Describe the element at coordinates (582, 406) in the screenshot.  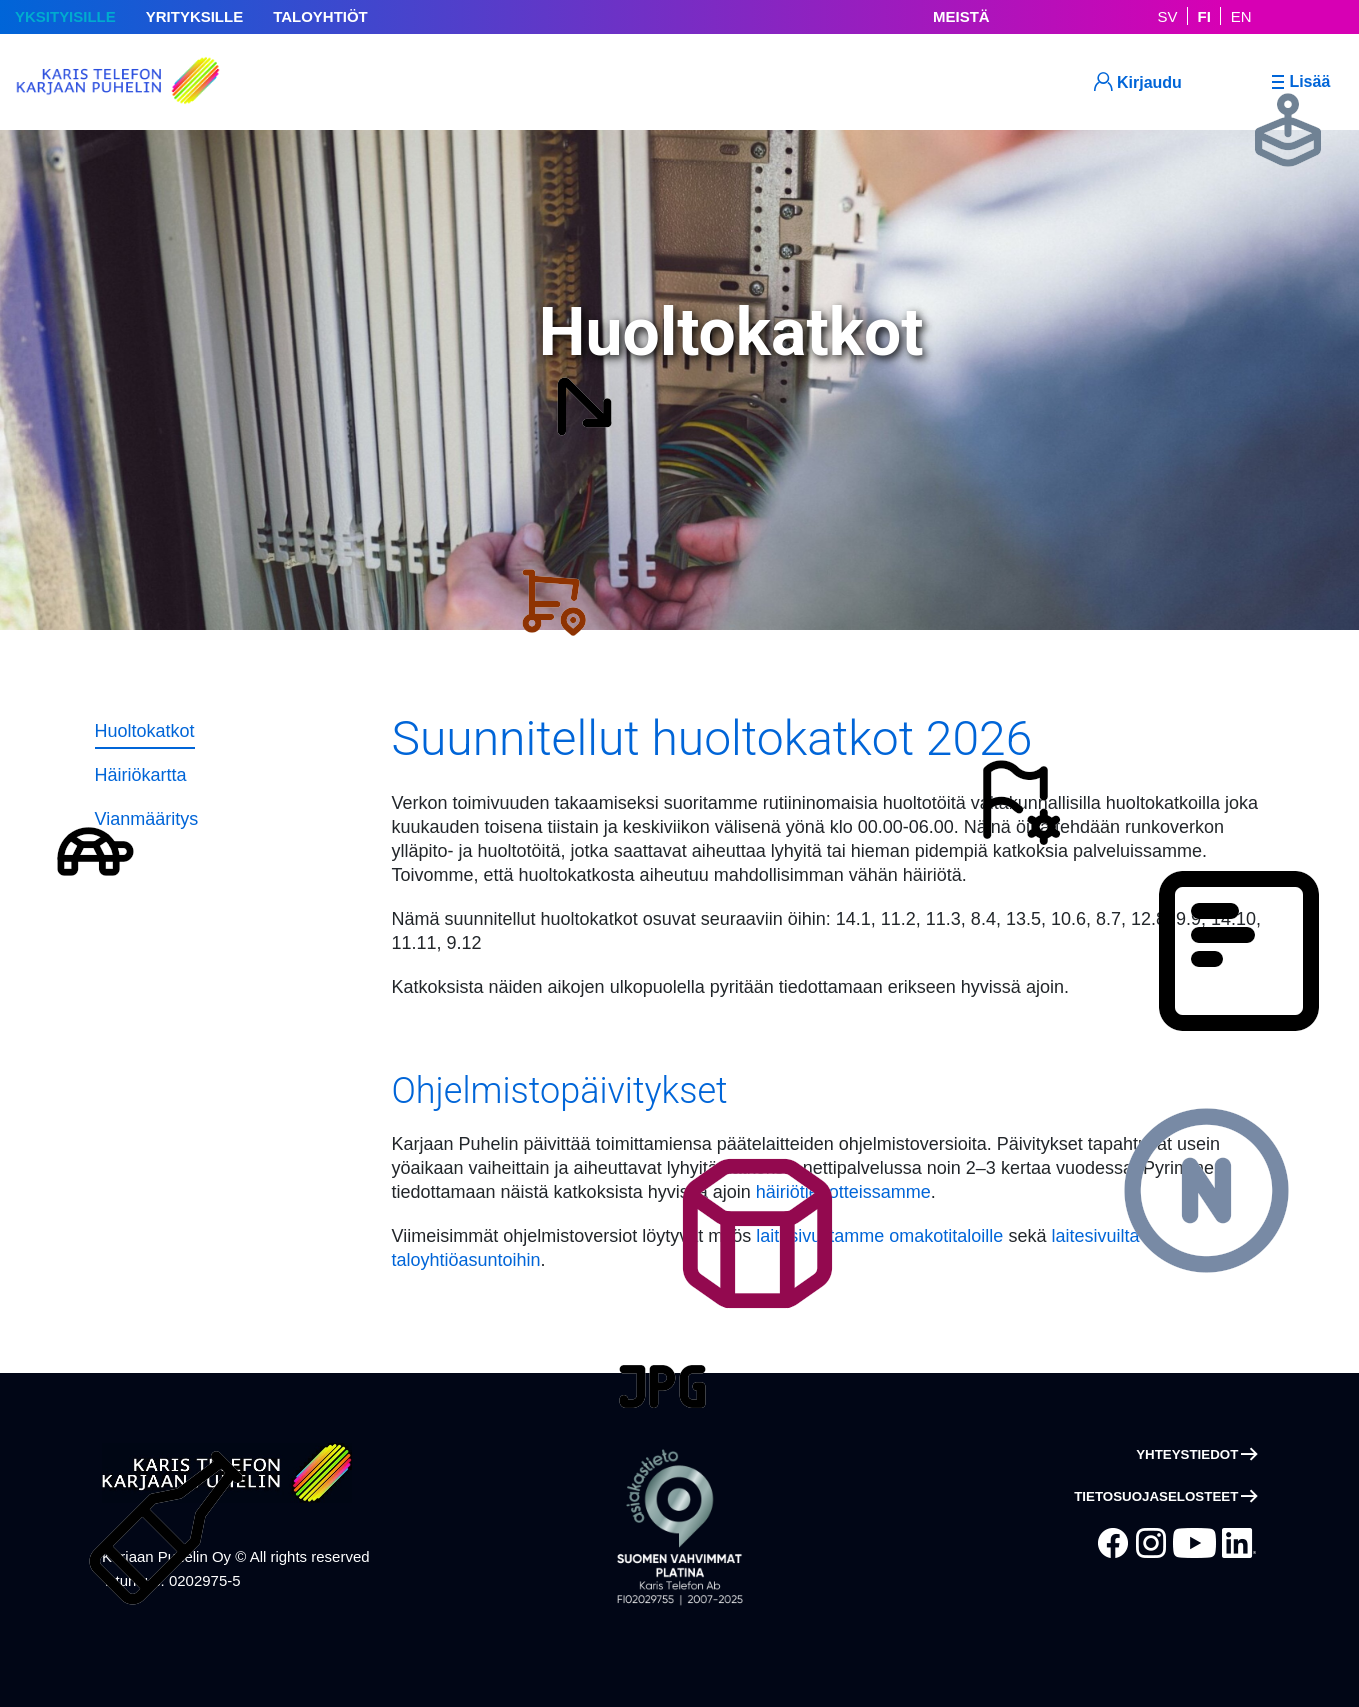
I see `make a sharp right turn (navigation direction)` at that location.